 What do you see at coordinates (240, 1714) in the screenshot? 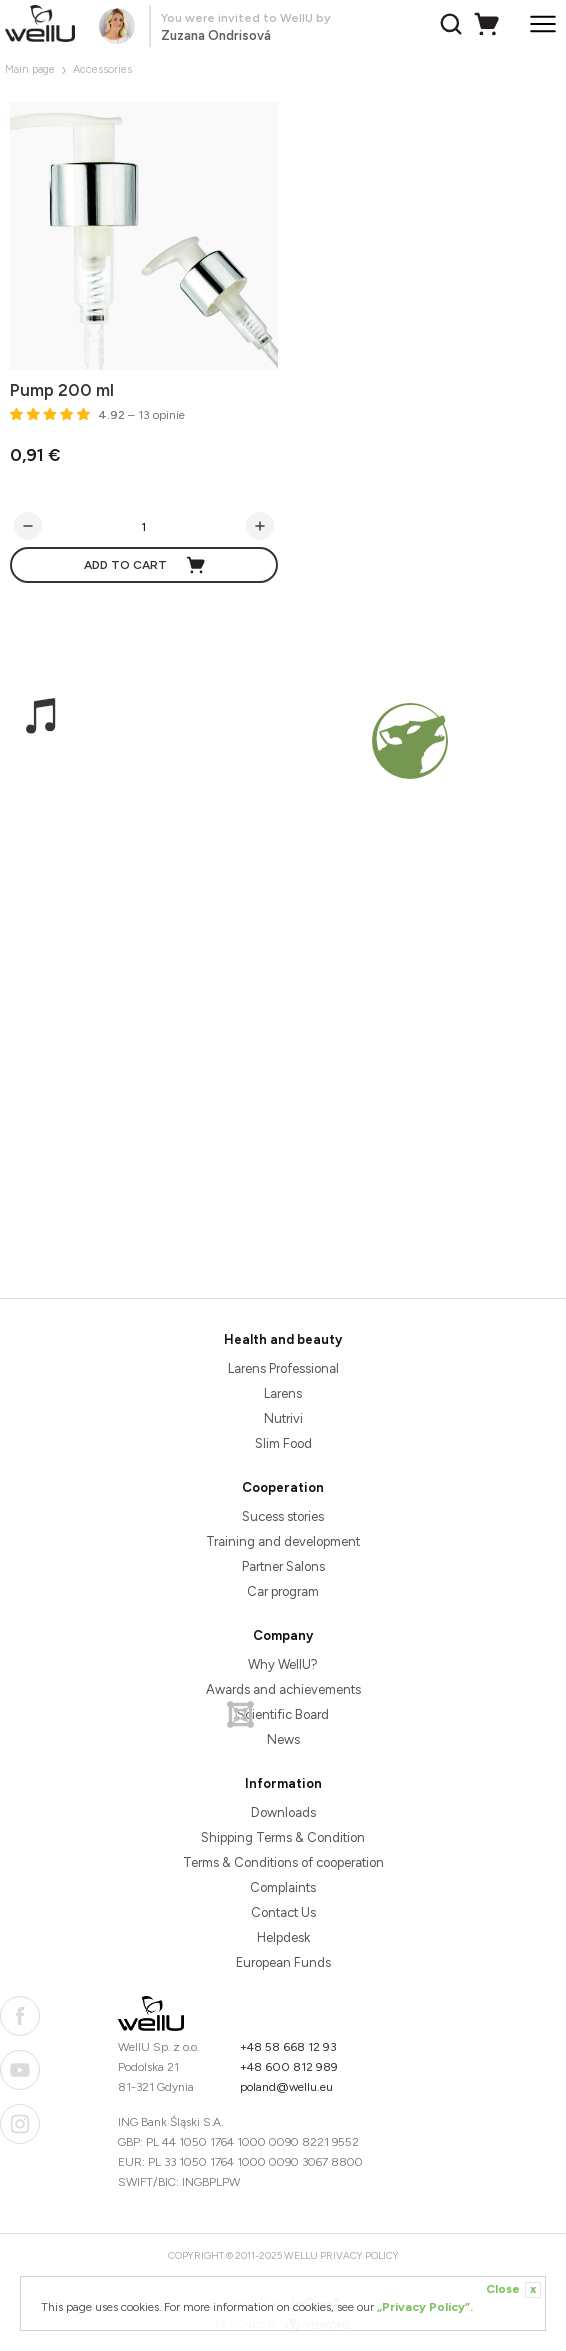
I see `indicates a virtual machine or appliance file` at bounding box center [240, 1714].